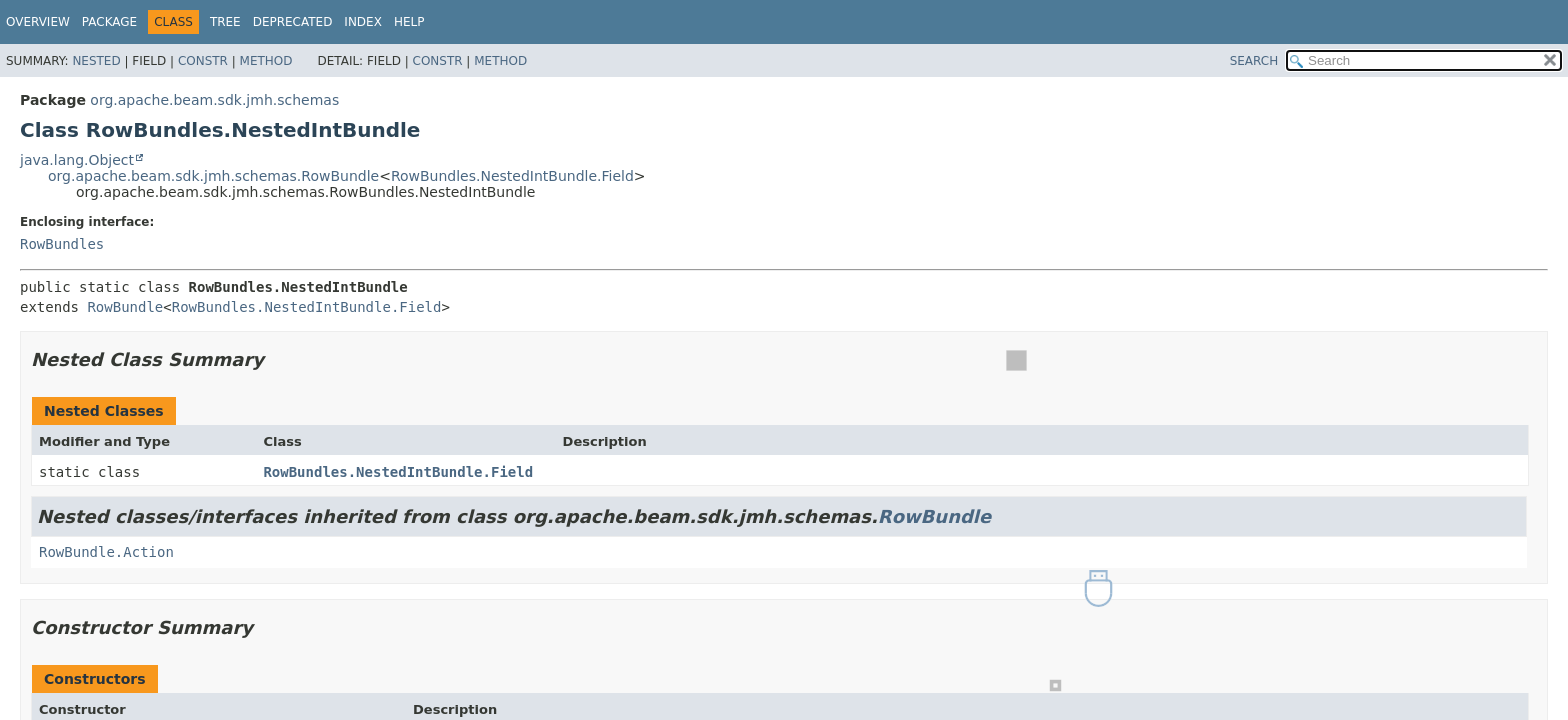 The height and width of the screenshot is (720, 1568). I want to click on stop media playback, so click(1016, 360).